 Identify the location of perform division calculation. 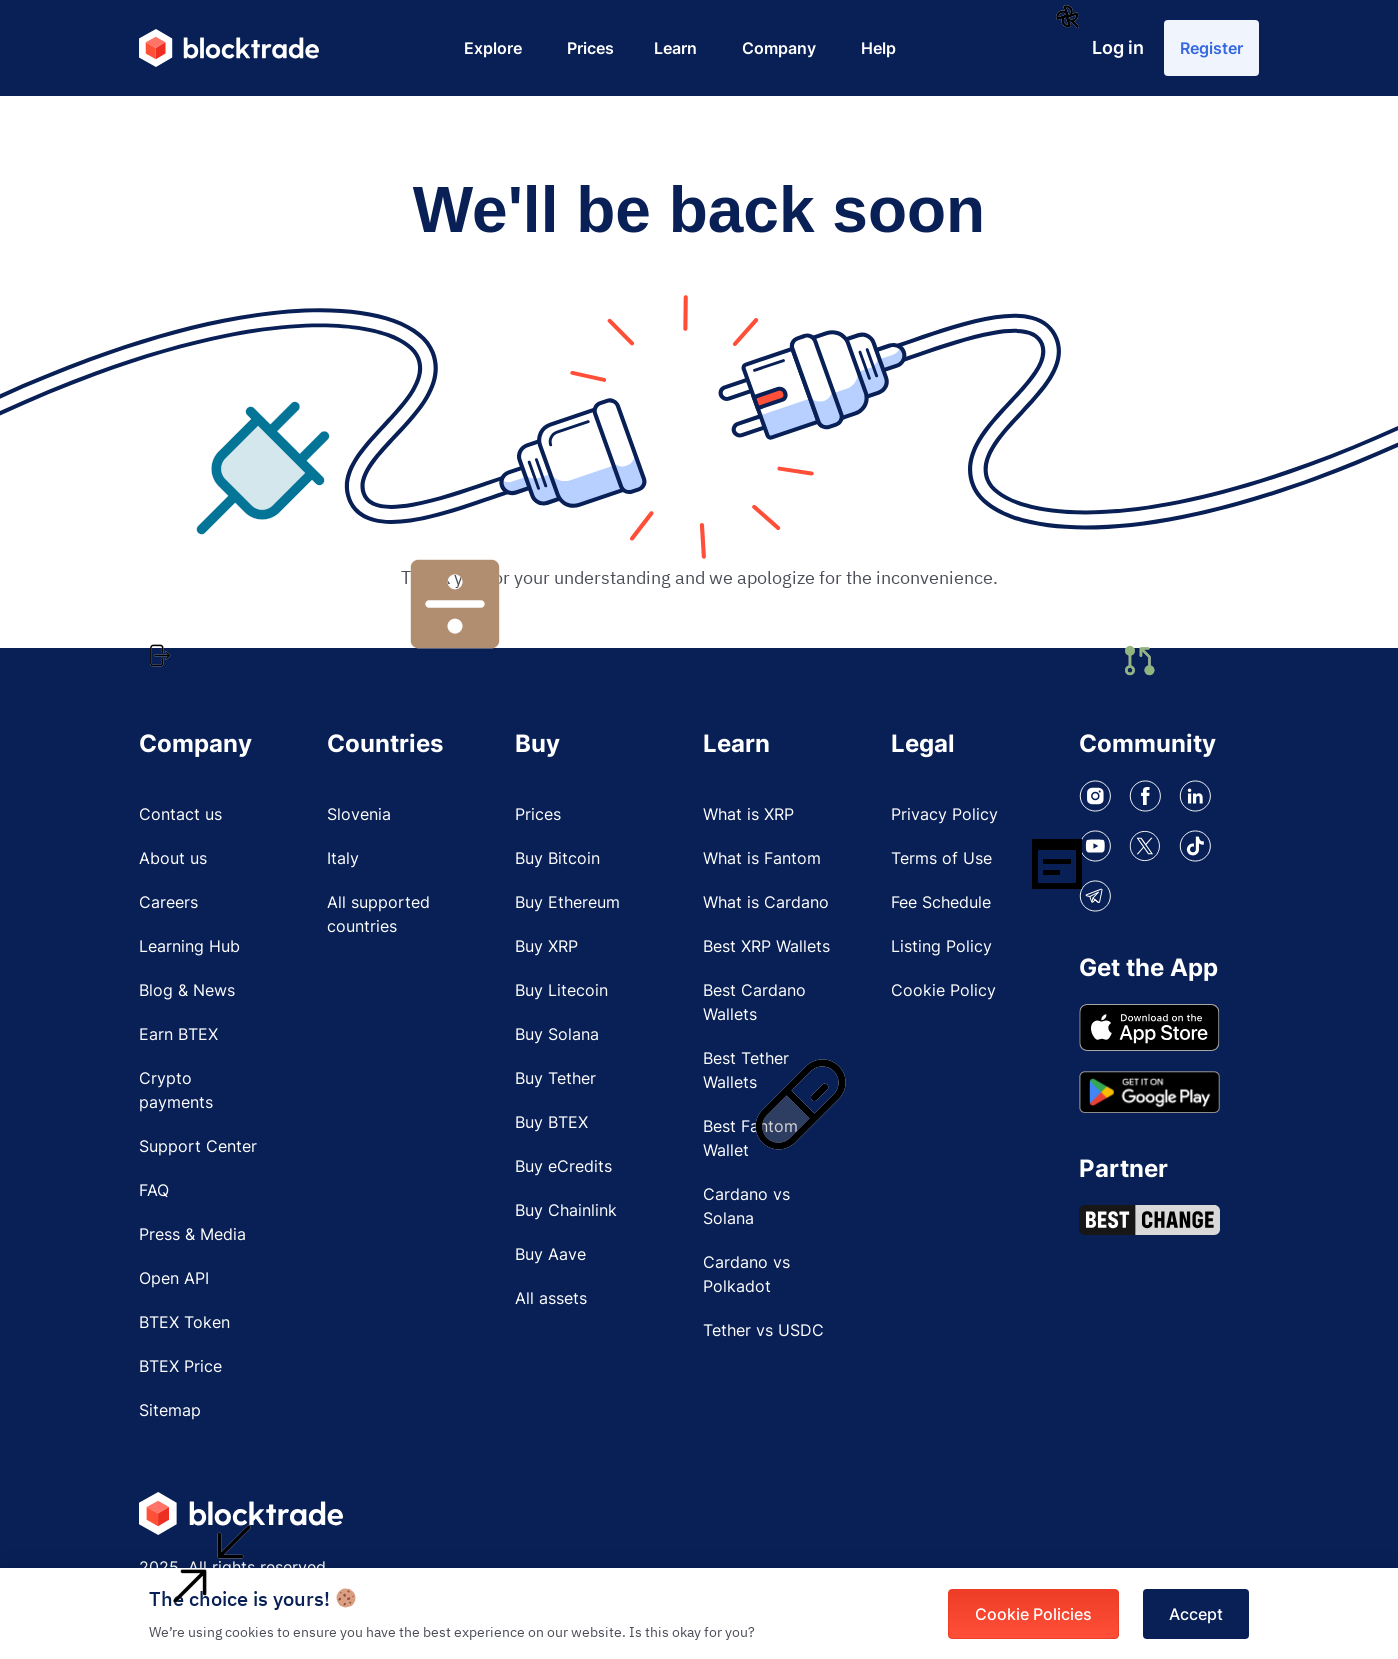
(455, 604).